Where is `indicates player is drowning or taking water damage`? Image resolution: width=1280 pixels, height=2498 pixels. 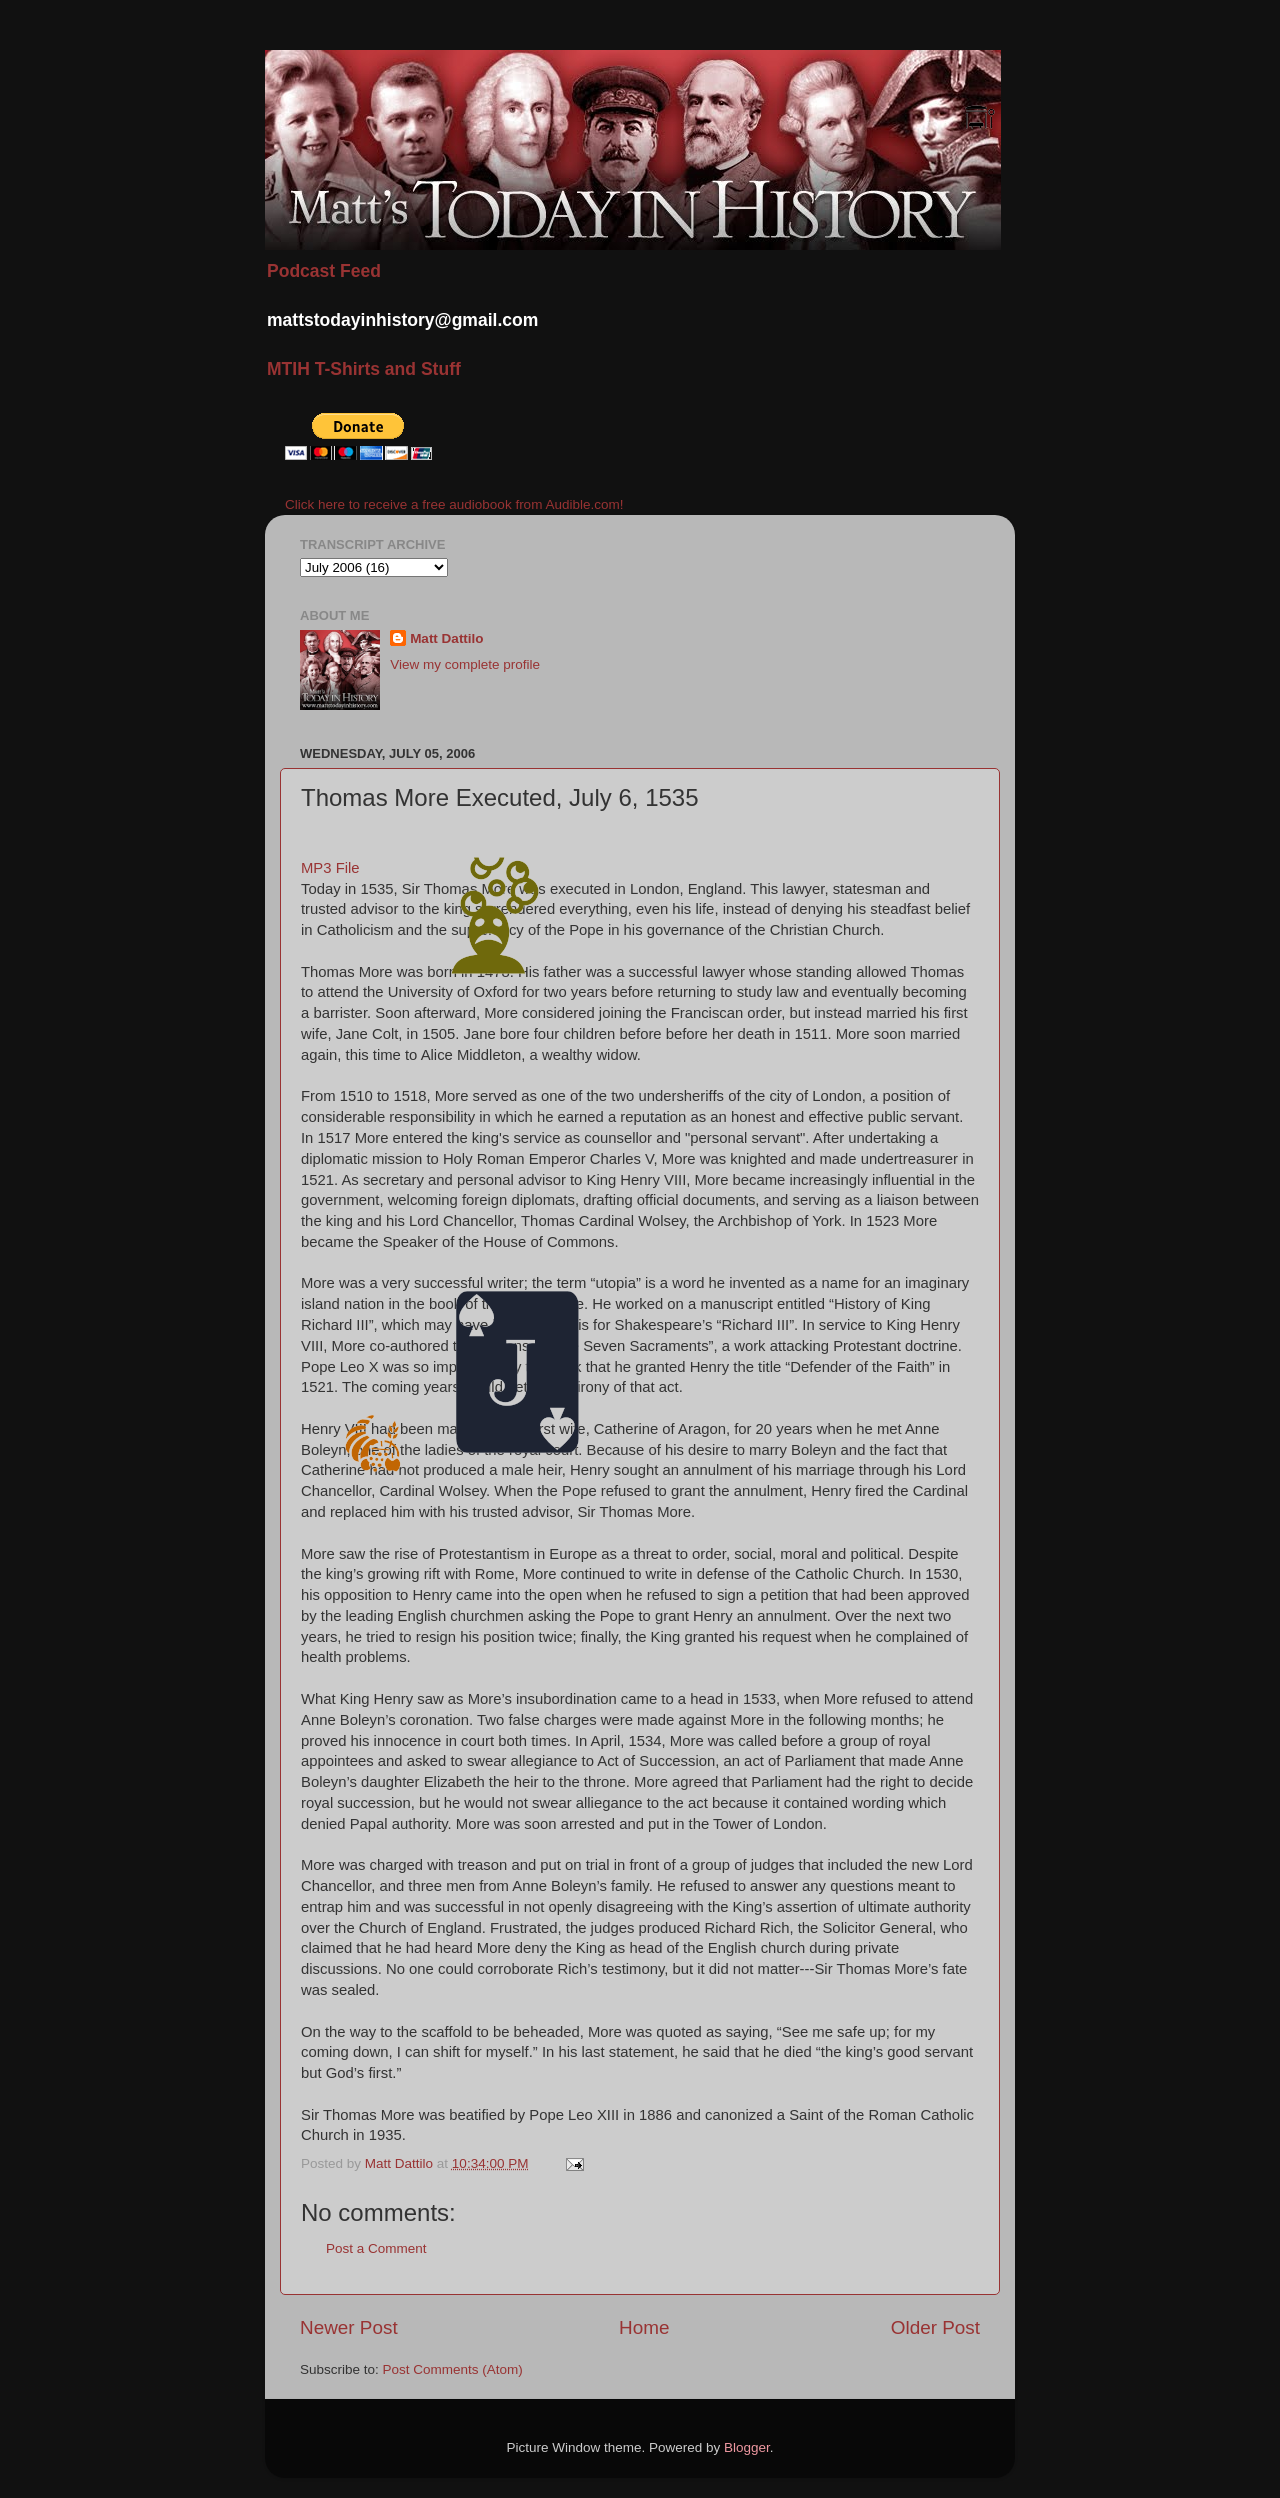 indicates player is drowning or taking water damage is located at coordinates (489, 916).